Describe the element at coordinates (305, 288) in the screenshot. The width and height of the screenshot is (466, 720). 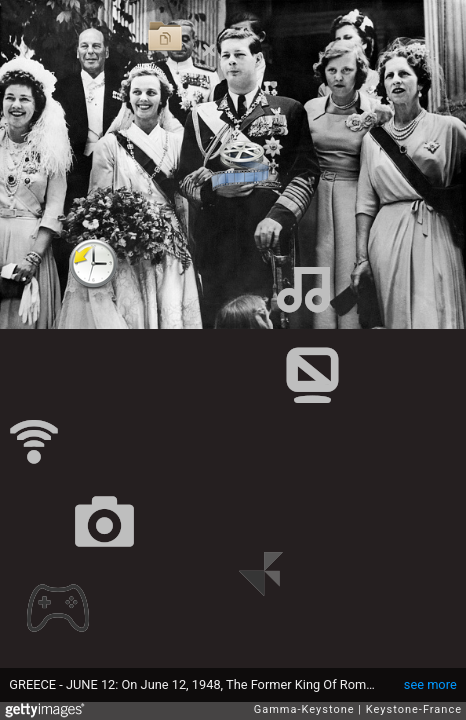
I see `open your music folder` at that location.